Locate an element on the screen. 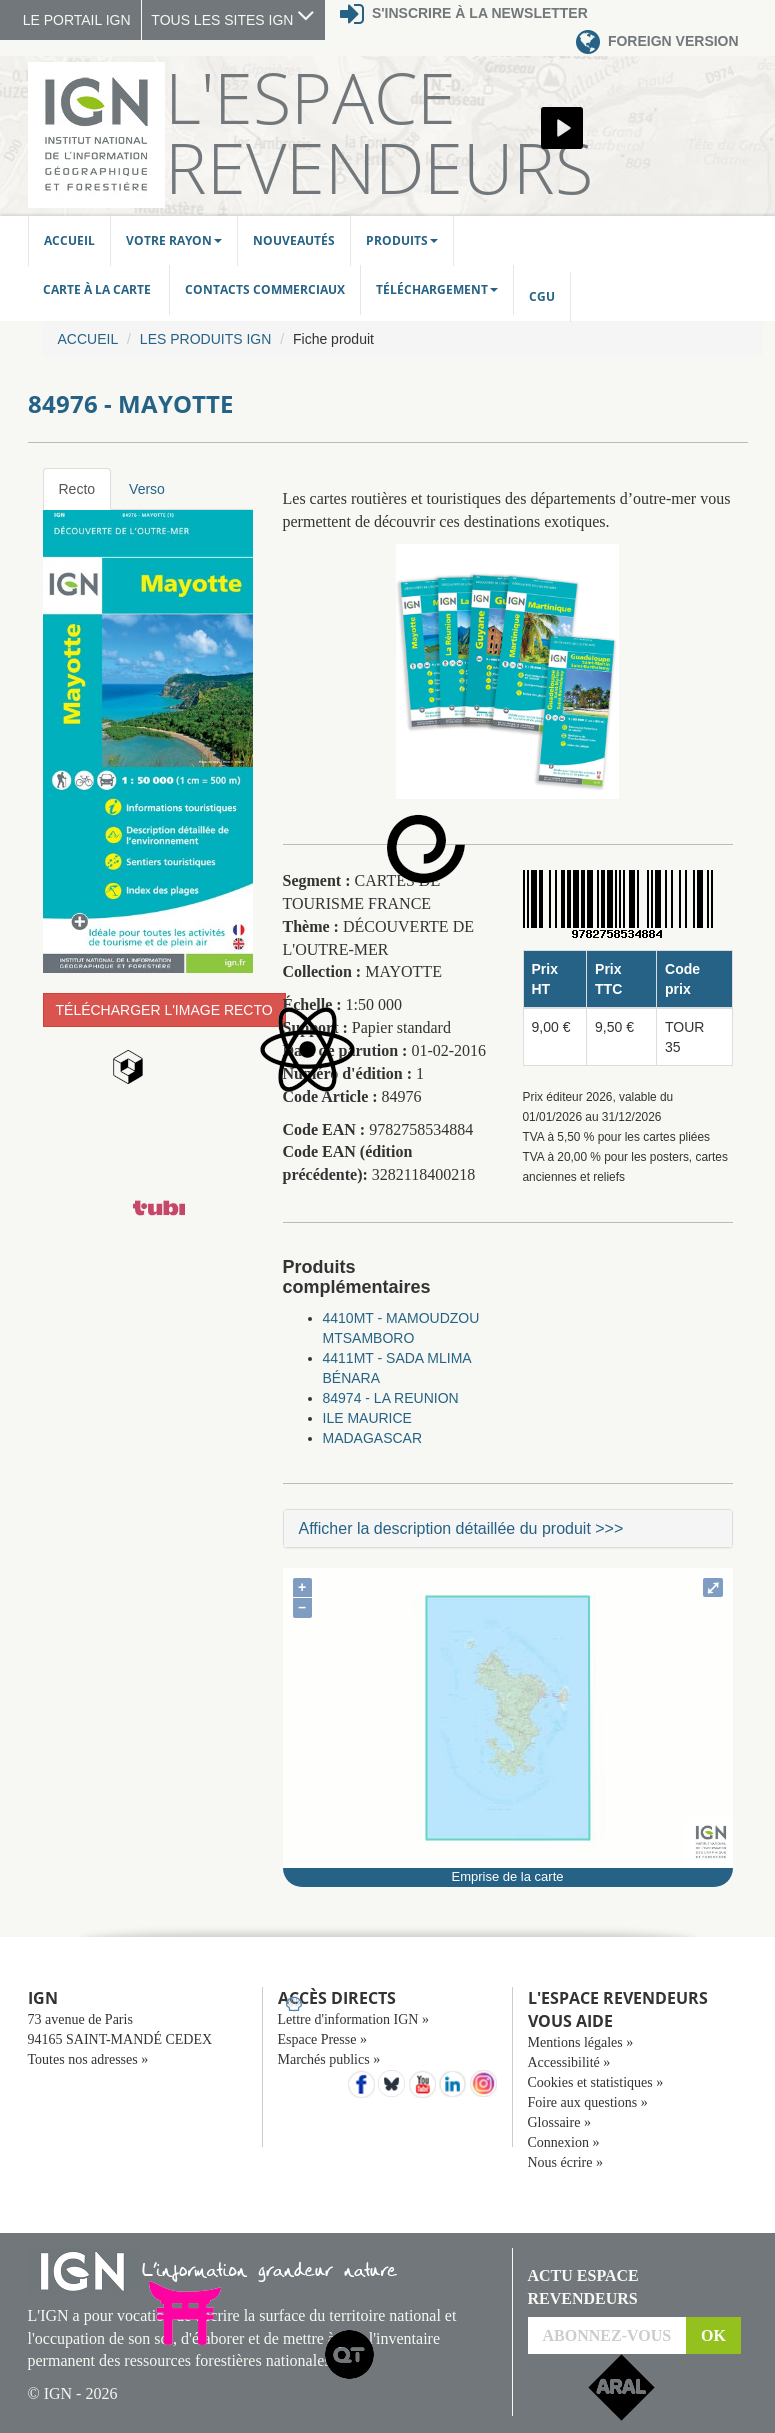 The image size is (775, 2433). react.js framework logo is located at coordinates (307, 1049).